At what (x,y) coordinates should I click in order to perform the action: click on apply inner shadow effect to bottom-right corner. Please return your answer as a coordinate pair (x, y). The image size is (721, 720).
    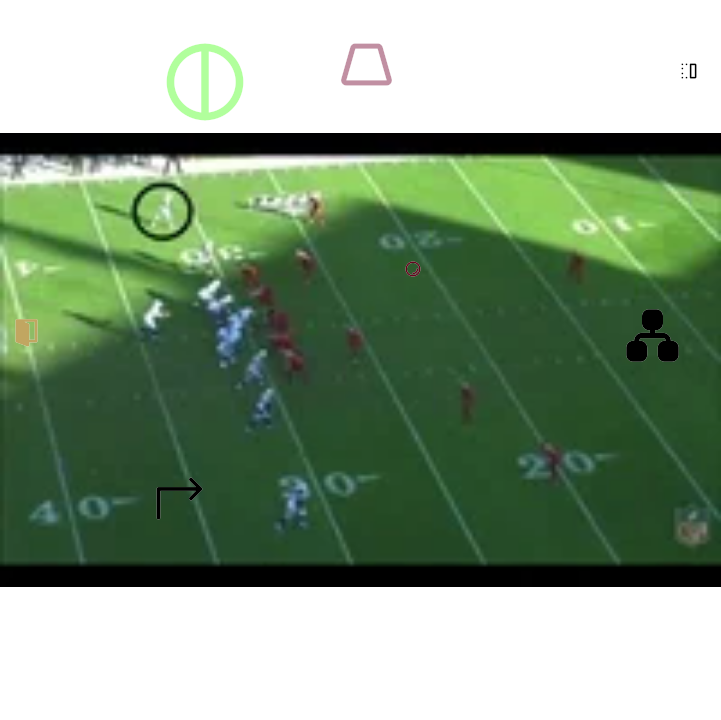
    Looking at the image, I should click on (413, 269).